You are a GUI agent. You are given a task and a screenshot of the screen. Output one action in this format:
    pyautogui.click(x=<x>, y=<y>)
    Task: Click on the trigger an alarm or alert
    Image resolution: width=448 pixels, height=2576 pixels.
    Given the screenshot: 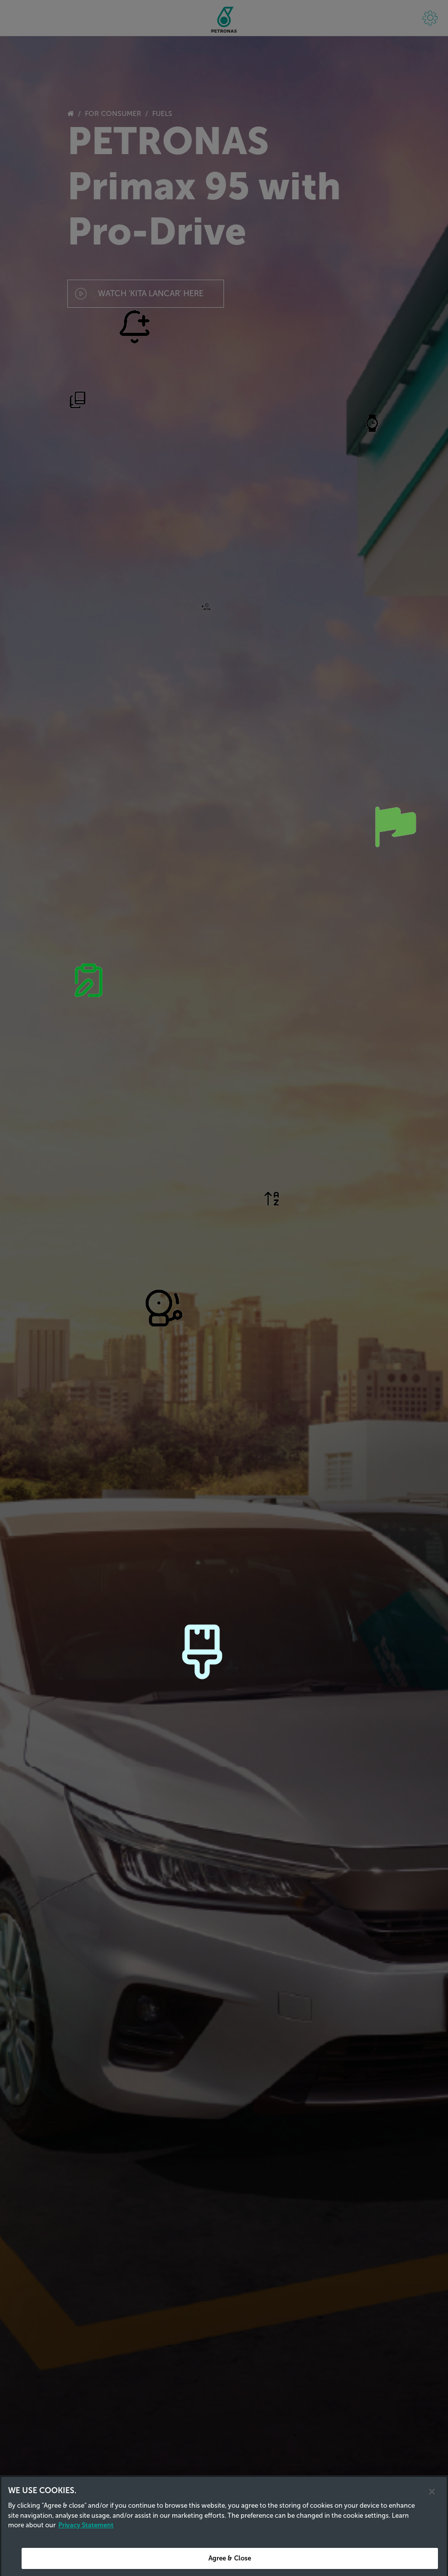 What is the action you would take?
    pyautogui.click(x=164, y=1308)
    